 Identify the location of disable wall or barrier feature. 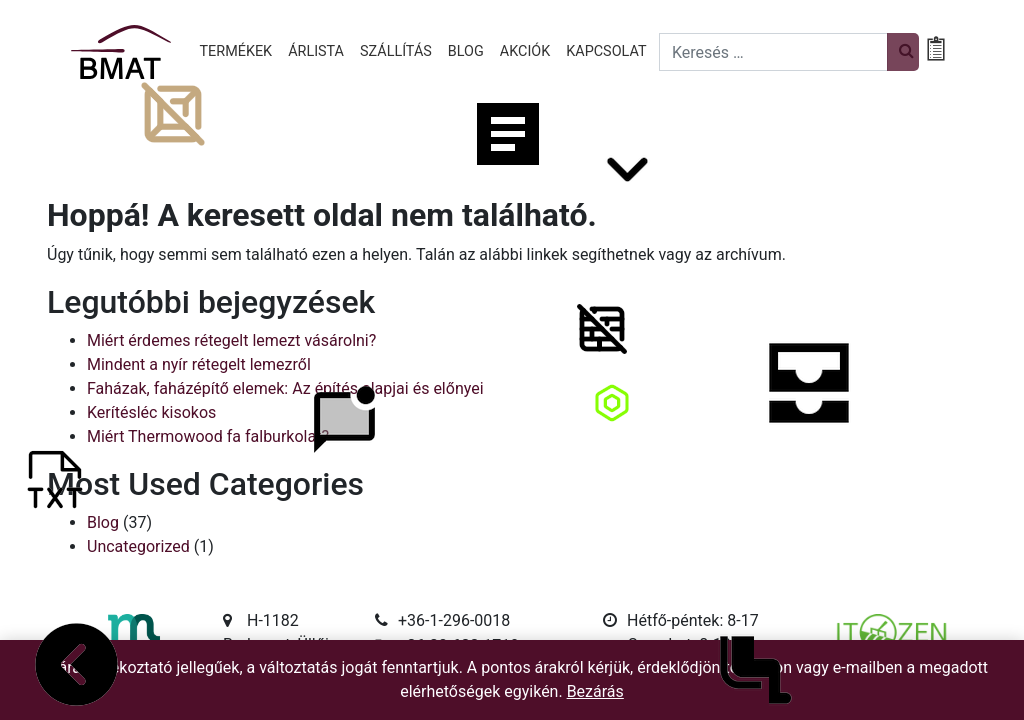
(602, 329).